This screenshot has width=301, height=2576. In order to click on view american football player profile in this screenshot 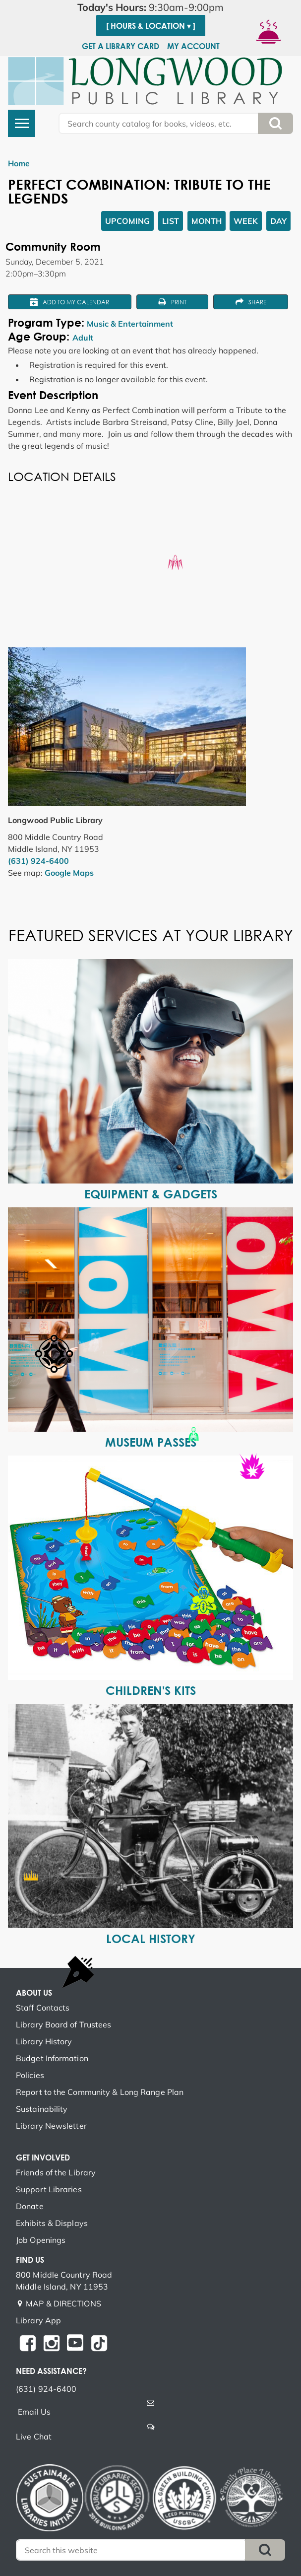, I will do `click(203, 1599)`.